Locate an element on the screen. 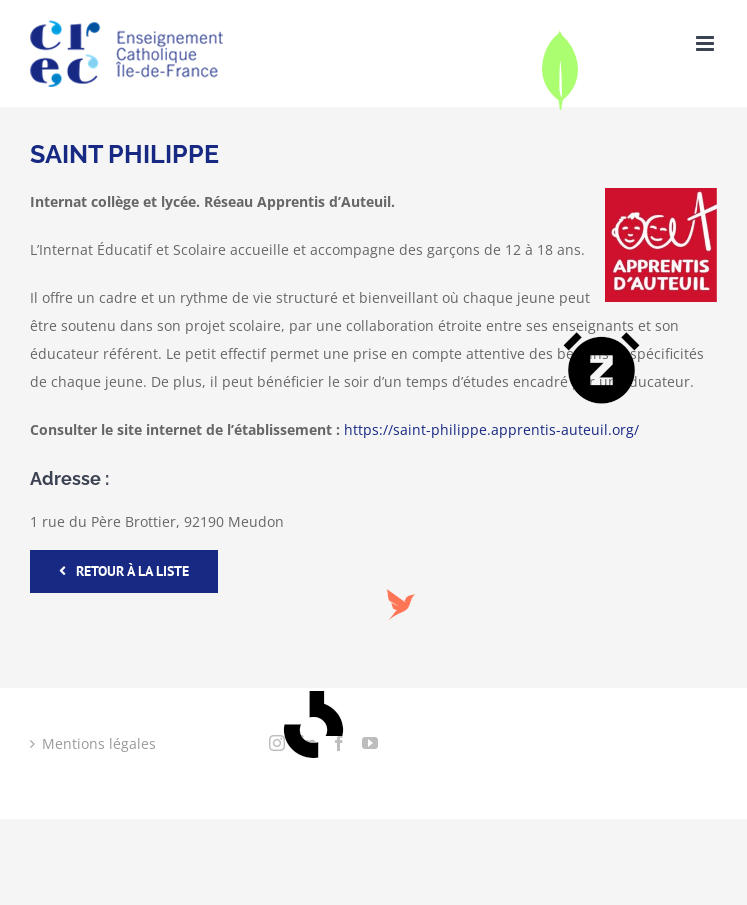 This screenshot has height=905, width=747. fauna database service logo is located at coordinates (401, 605).